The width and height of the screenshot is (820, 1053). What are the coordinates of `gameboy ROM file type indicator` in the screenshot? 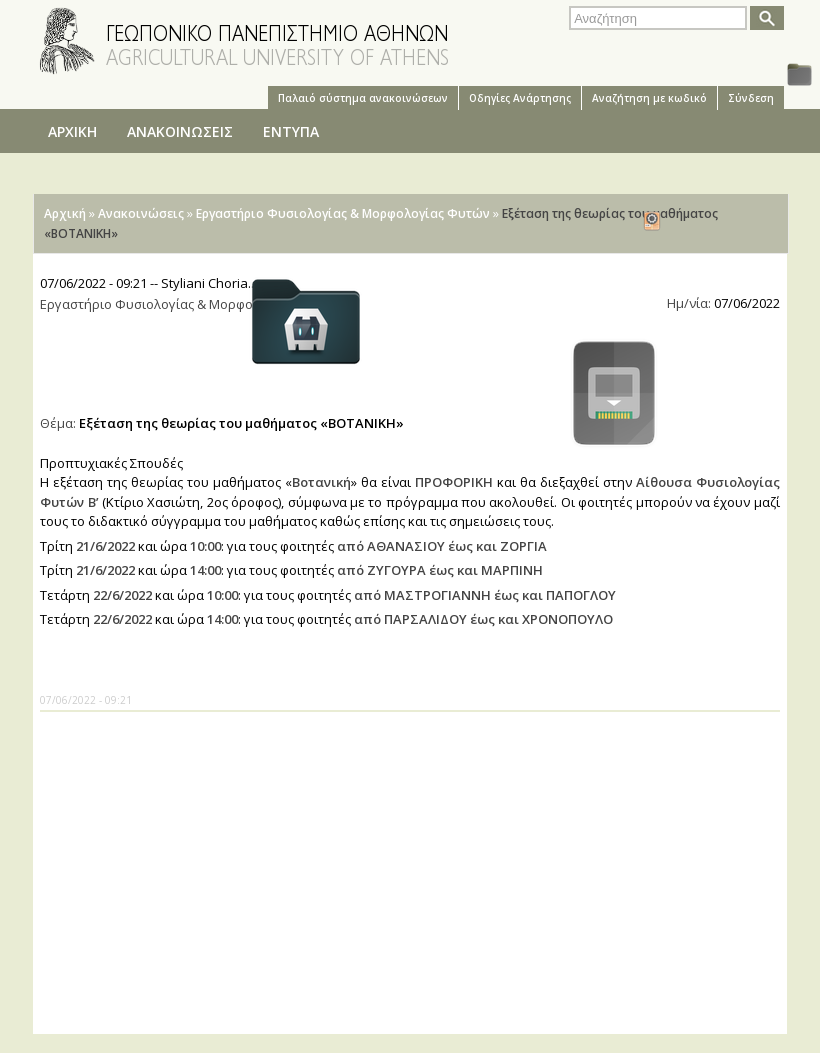 It's located at (614, 393).